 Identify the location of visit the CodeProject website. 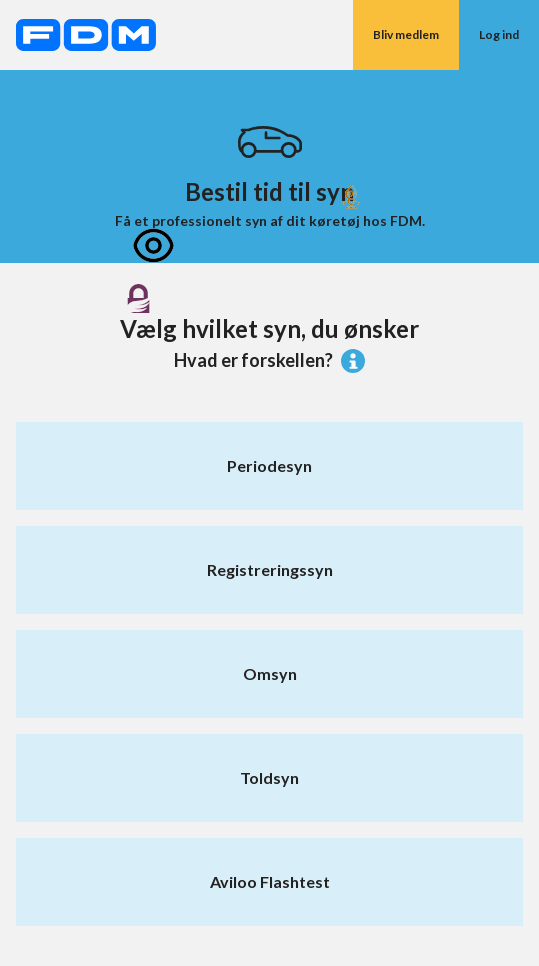
(351, 197).